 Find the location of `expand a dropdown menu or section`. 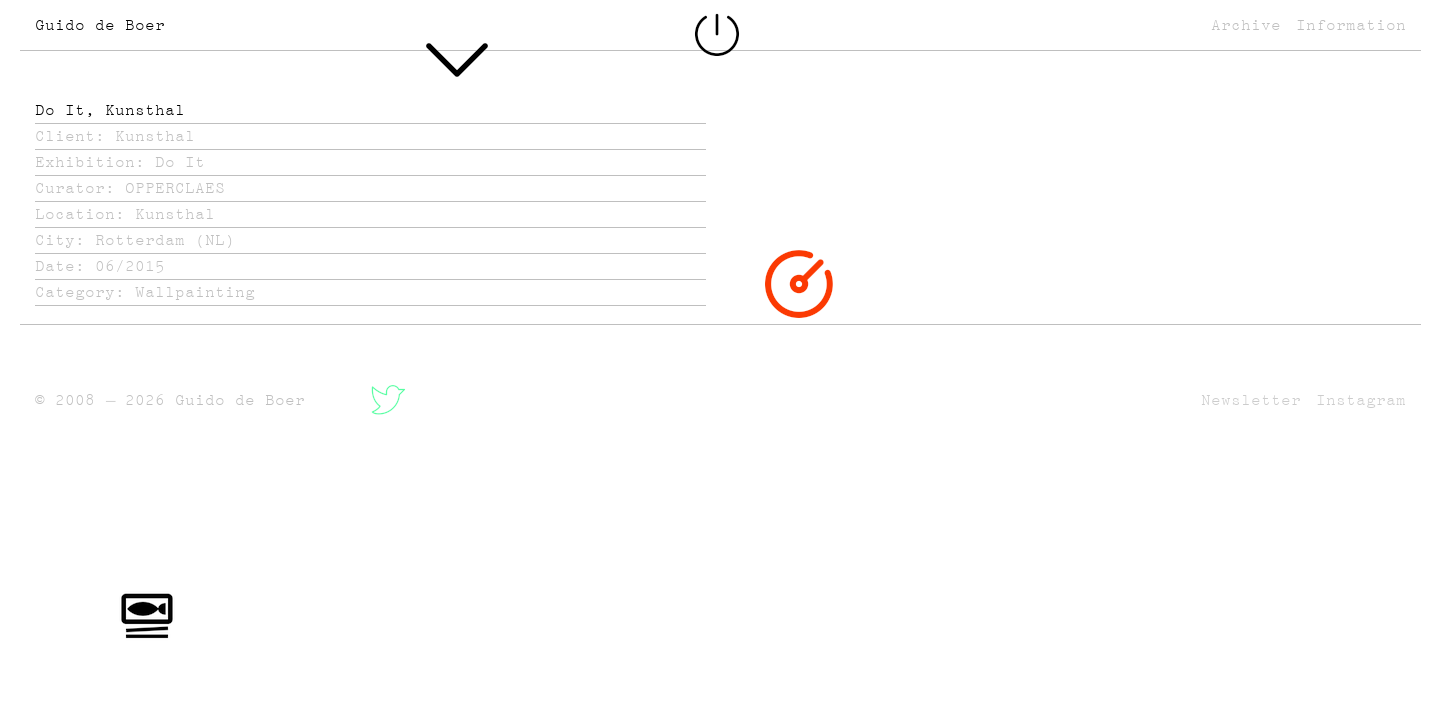

expand a dropdown menu or section is located at coordinates (457, 60).